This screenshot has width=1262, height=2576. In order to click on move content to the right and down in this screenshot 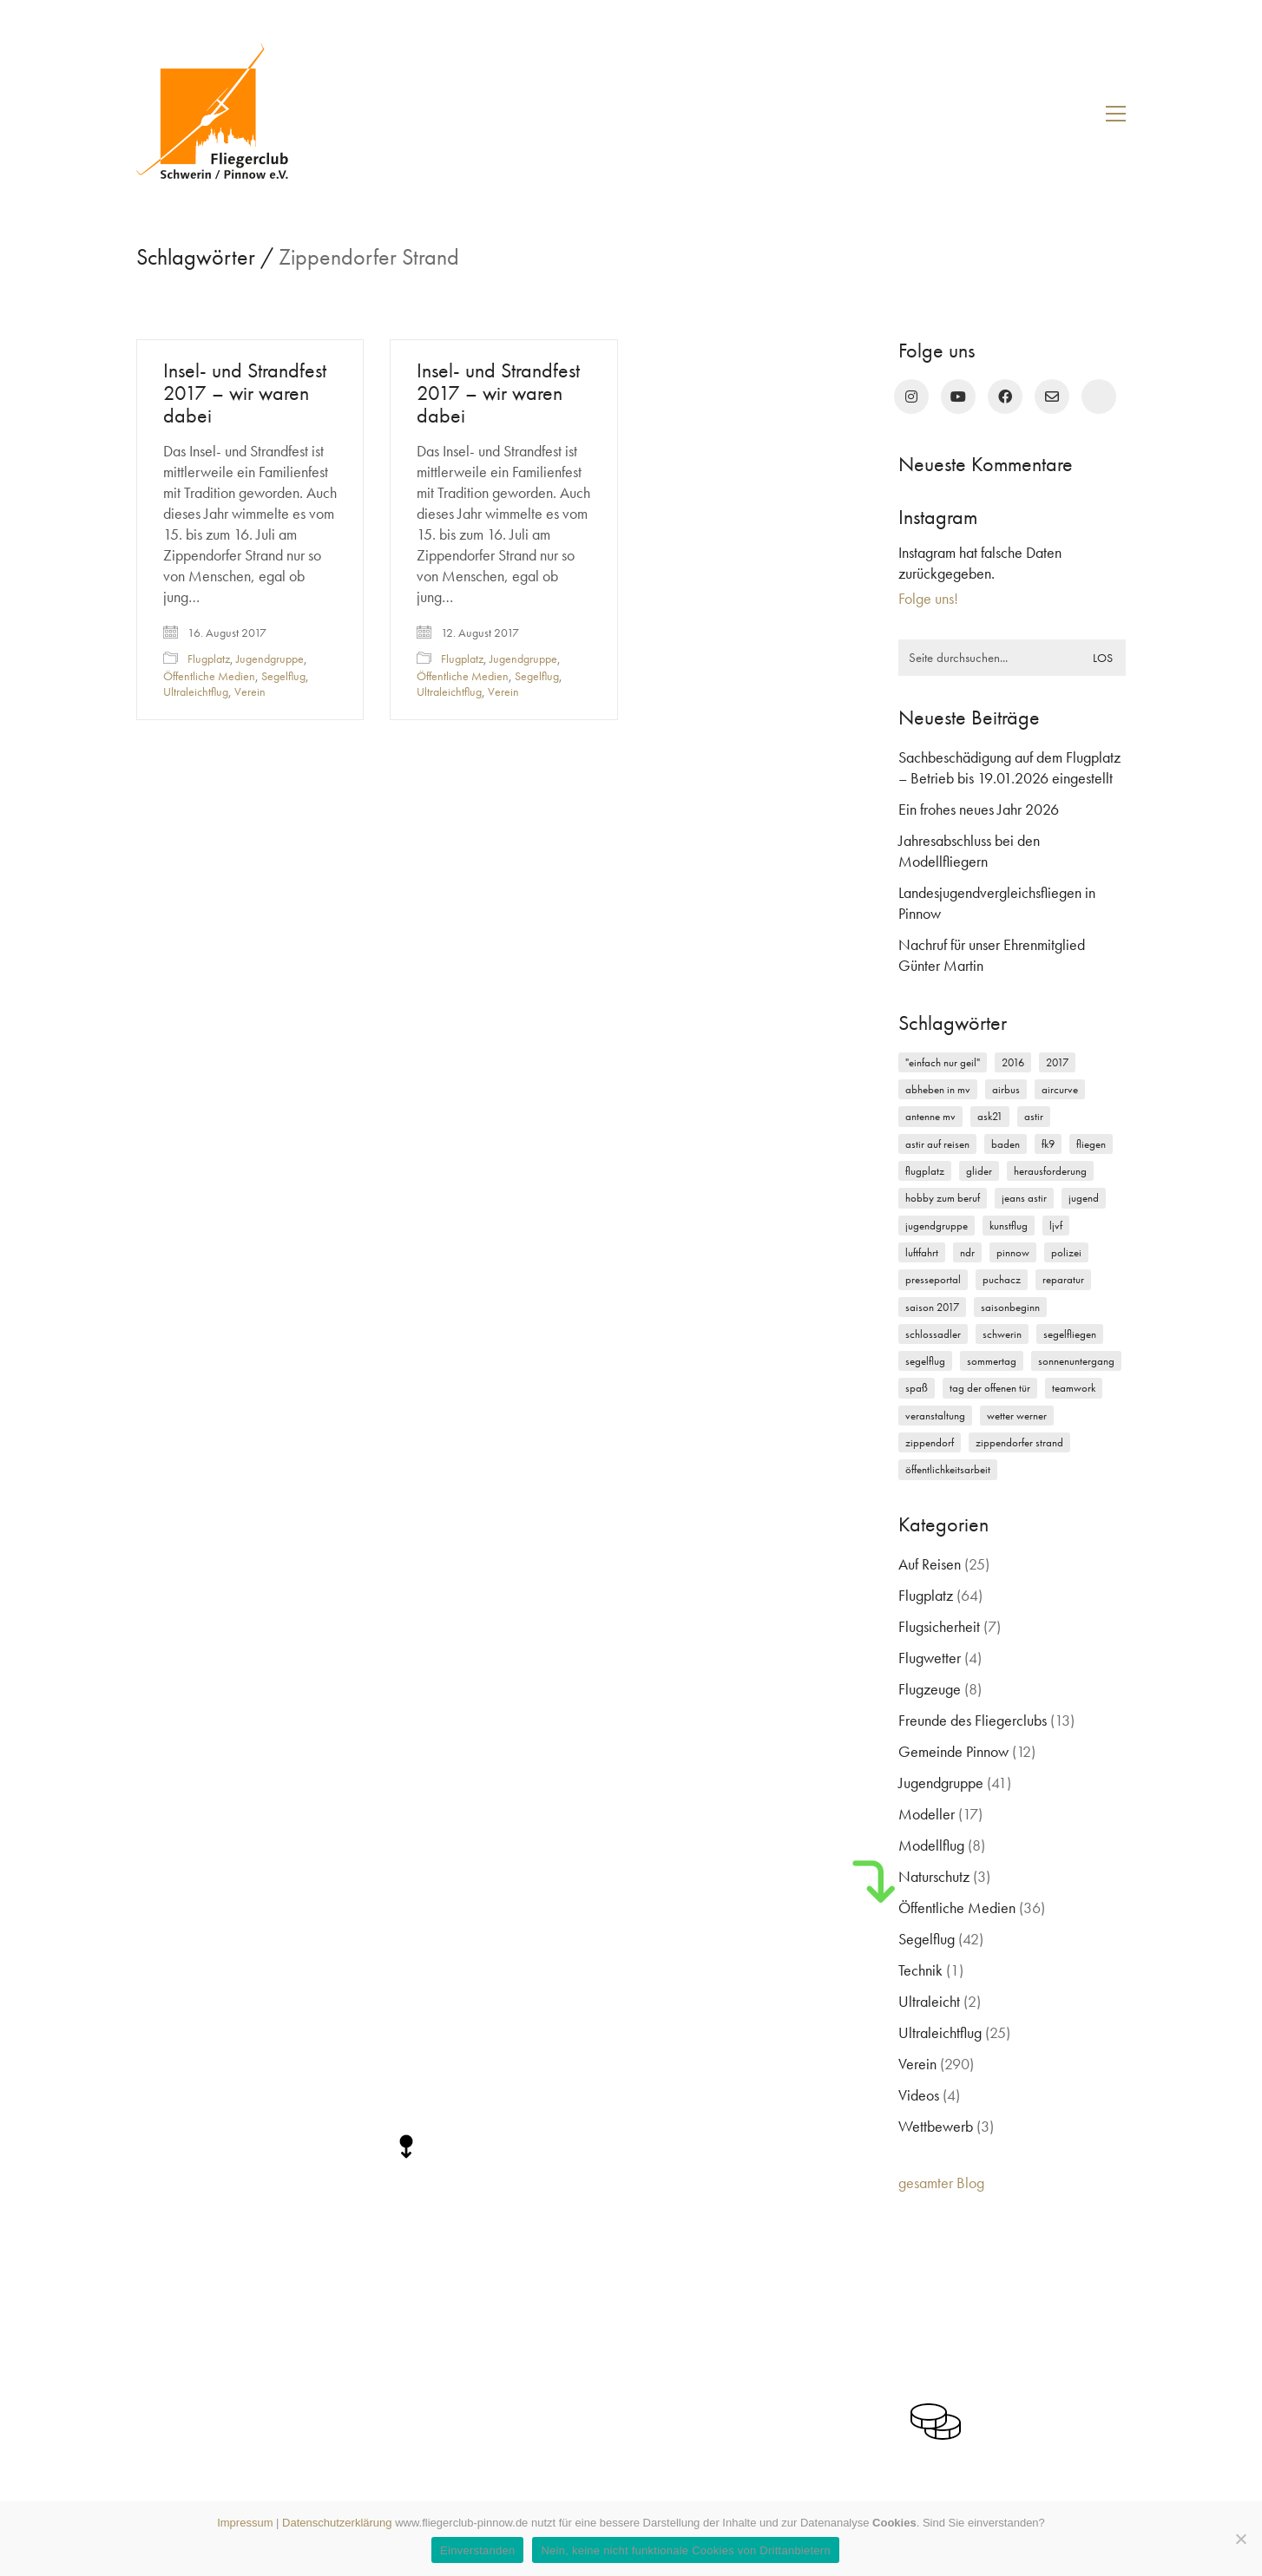, I will do `click(872, 1880)`.